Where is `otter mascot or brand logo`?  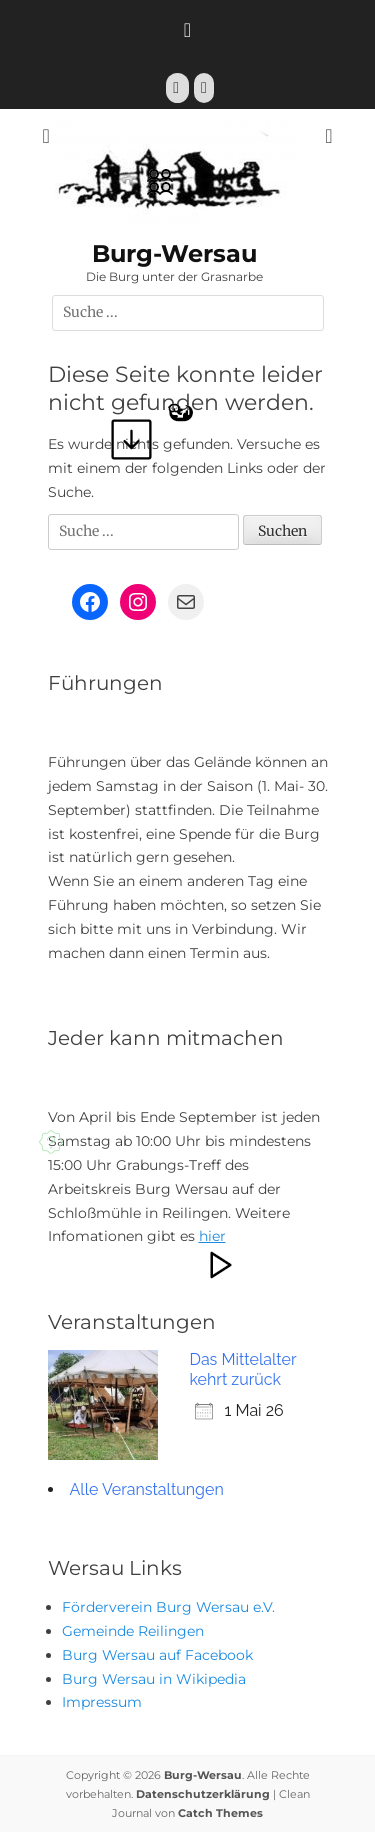
otter mascot or brand logo is located at coordinates (180, 412).